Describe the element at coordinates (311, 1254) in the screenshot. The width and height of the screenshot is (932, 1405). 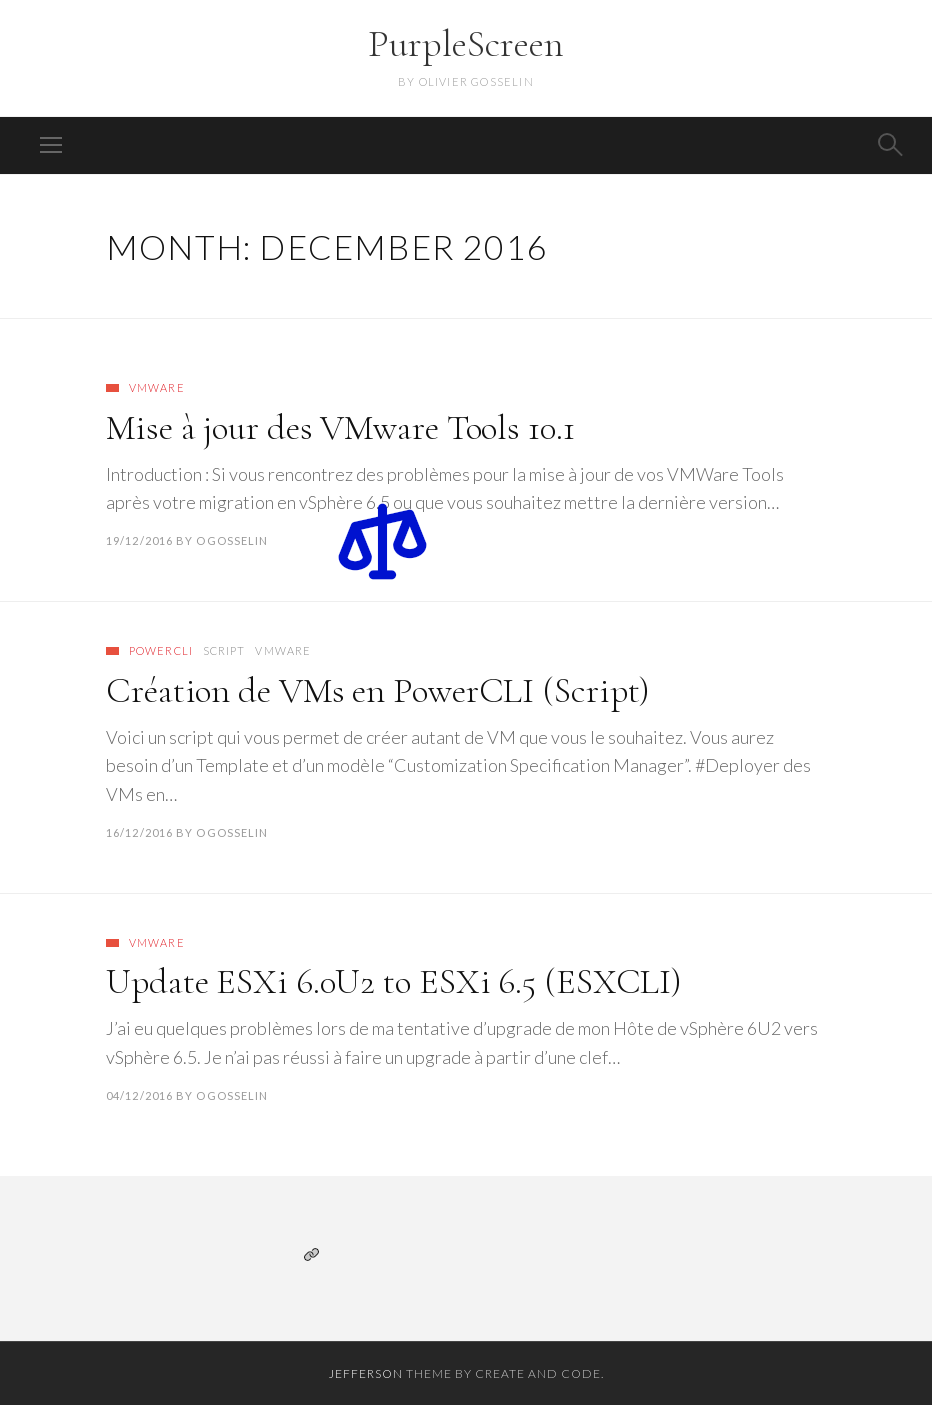
I see `copy or share a link` at that location.